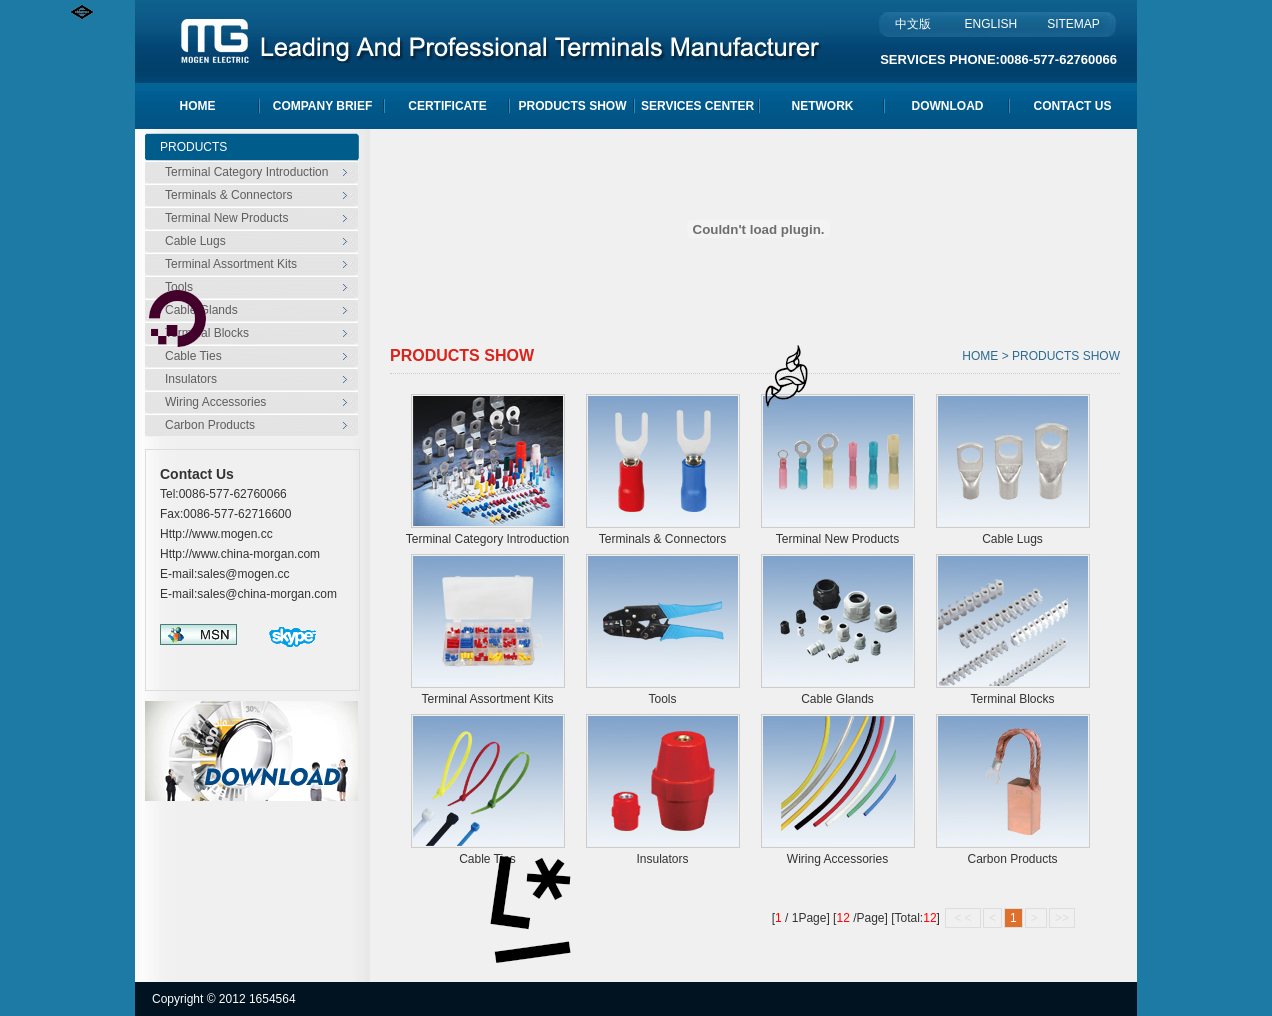 The image size is (1272, 1016). What do you see at coordinates (177, 318) in the screenshot?
I see `DigitalOcean logo` at bounding box center [177, 318].